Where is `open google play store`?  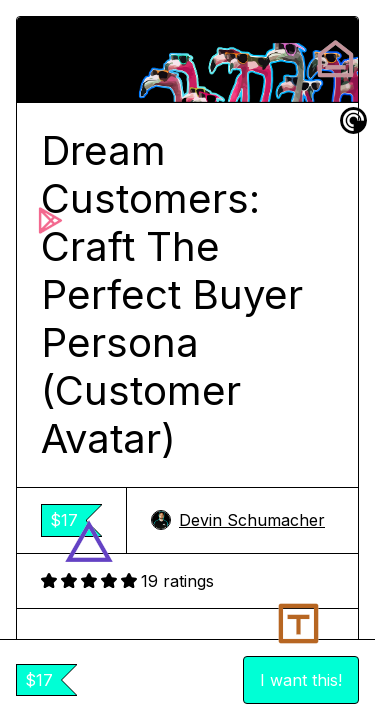
open google play store is located at coordinates (50, 220).